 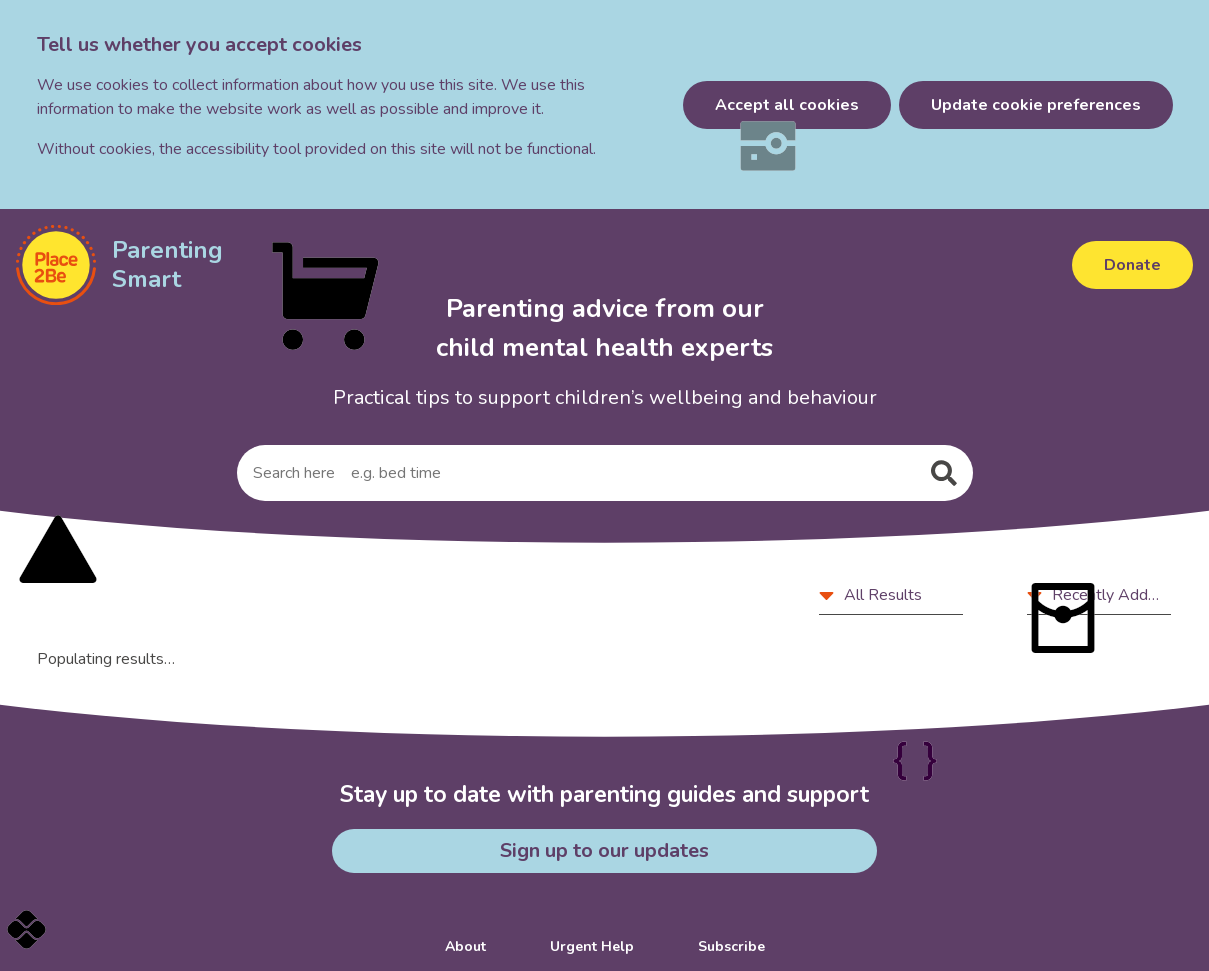 I want to click on pay with pix instant payment, so click(x=26, y=929).